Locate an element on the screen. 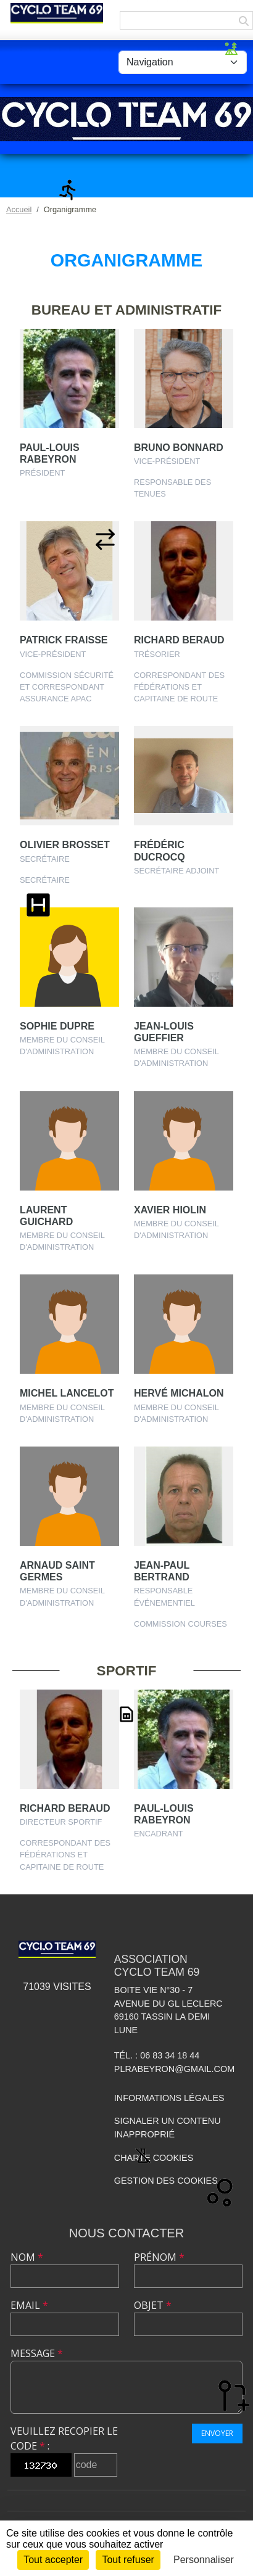 This screenshot has height=2576, width=253. manage sim card settings is located at coordinates (126, 1714).